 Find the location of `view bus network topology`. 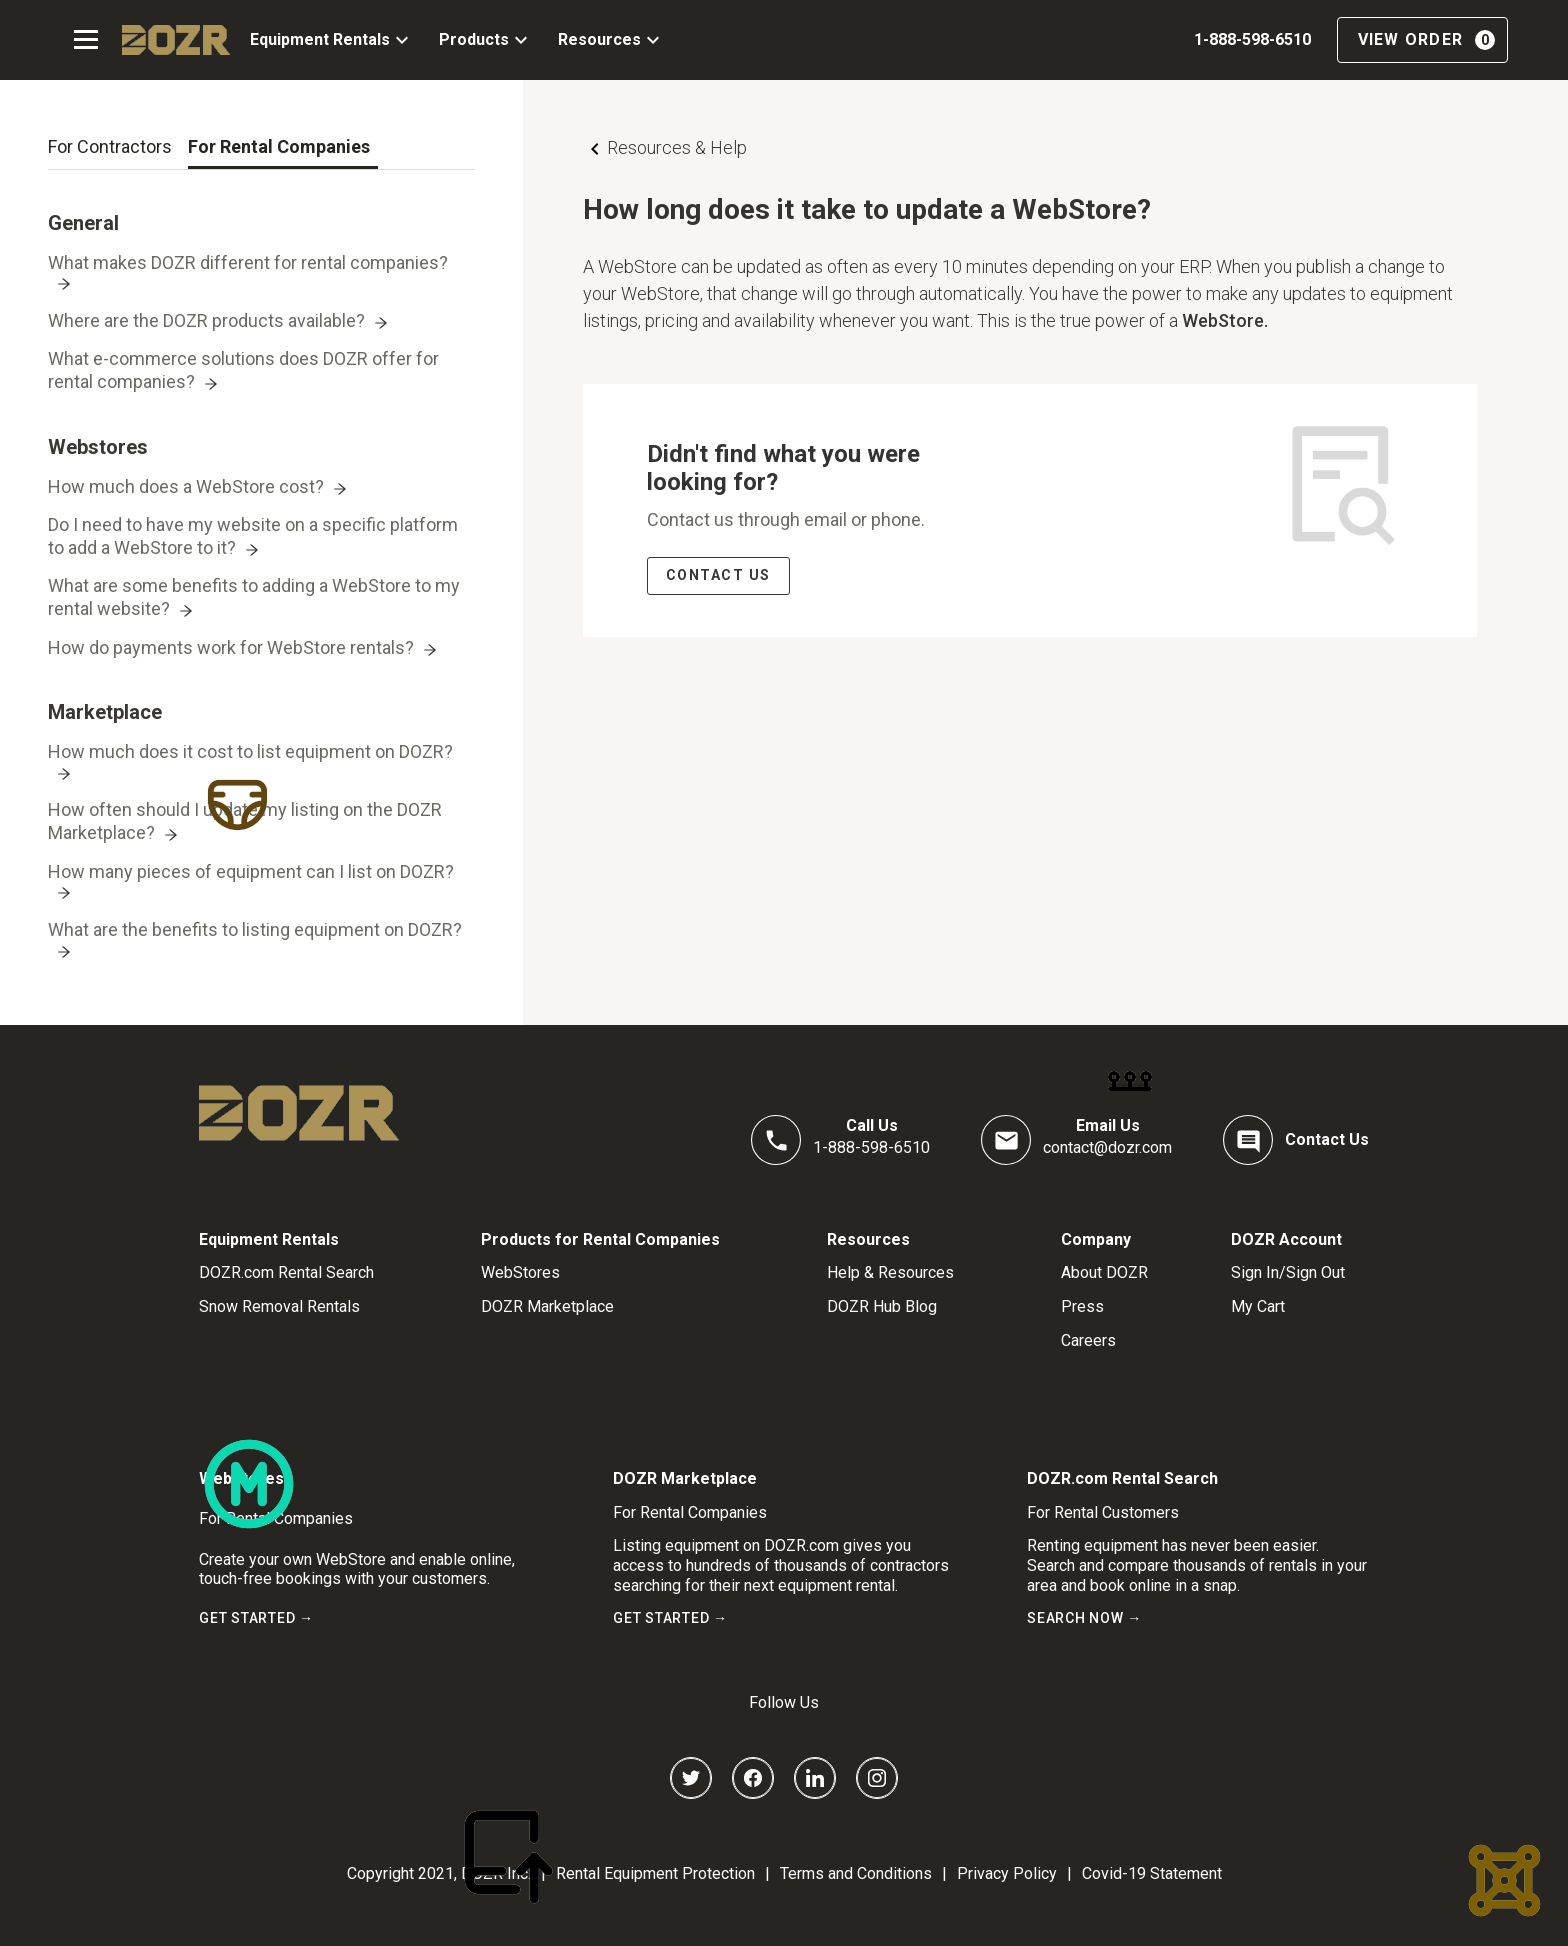

view bus network topology is located at coordinates (1130, 1081).